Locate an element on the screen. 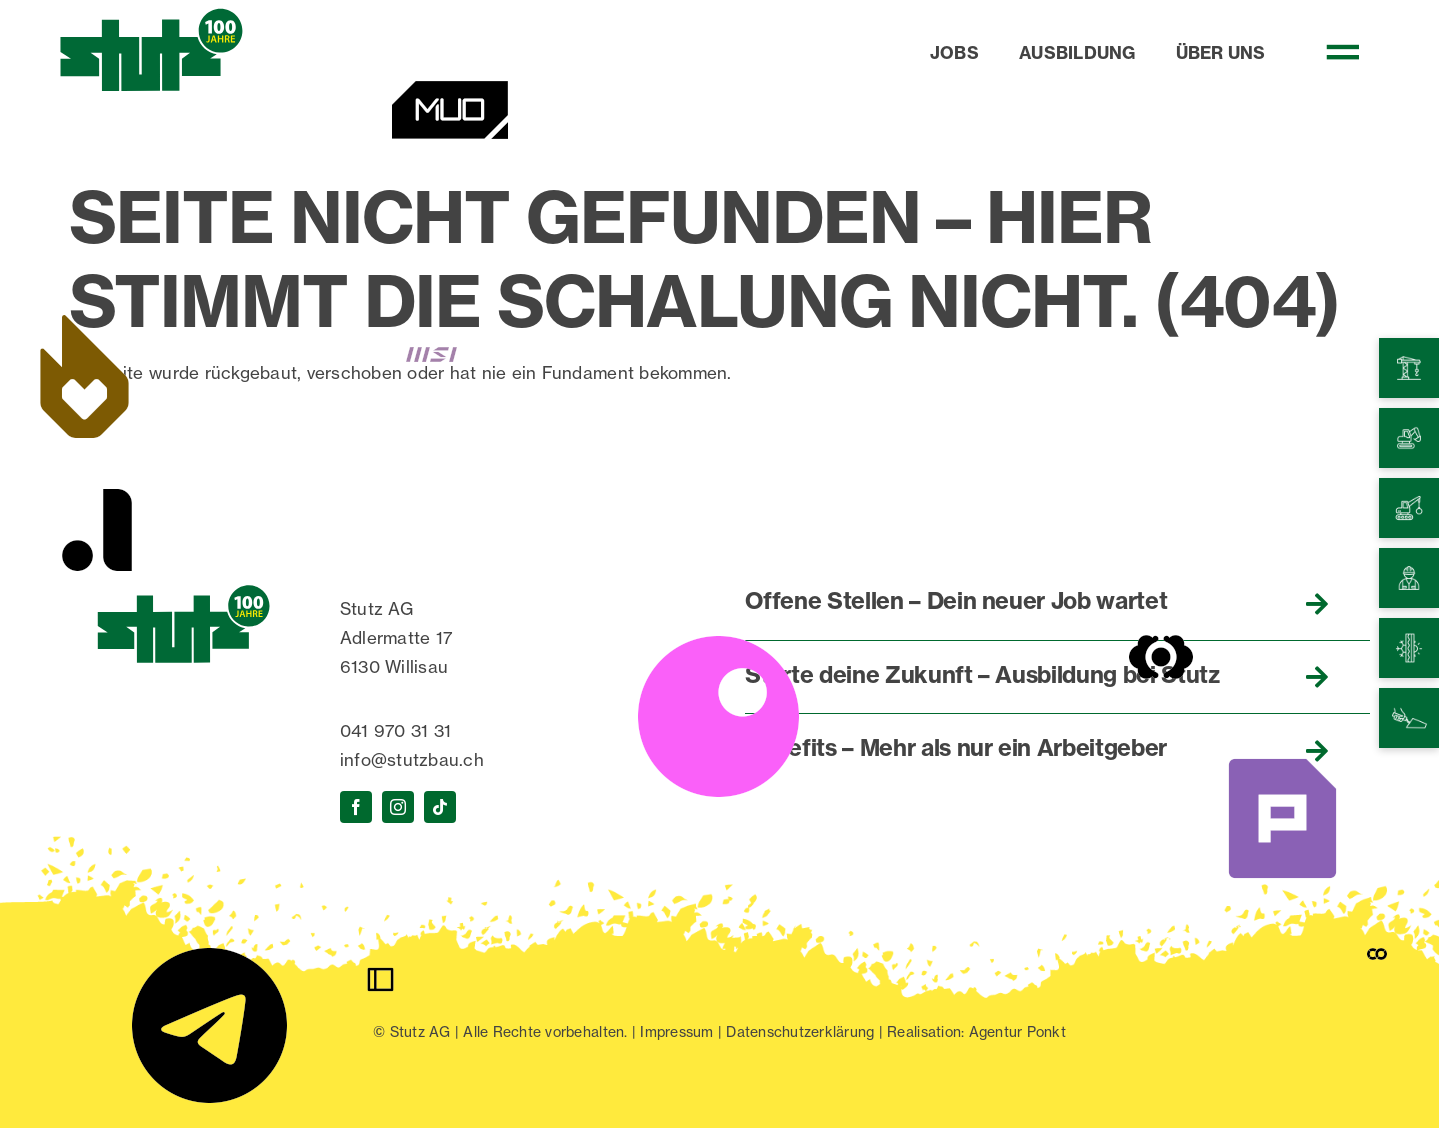  switch to left sidebar layout is located at coordinates (380, 979).